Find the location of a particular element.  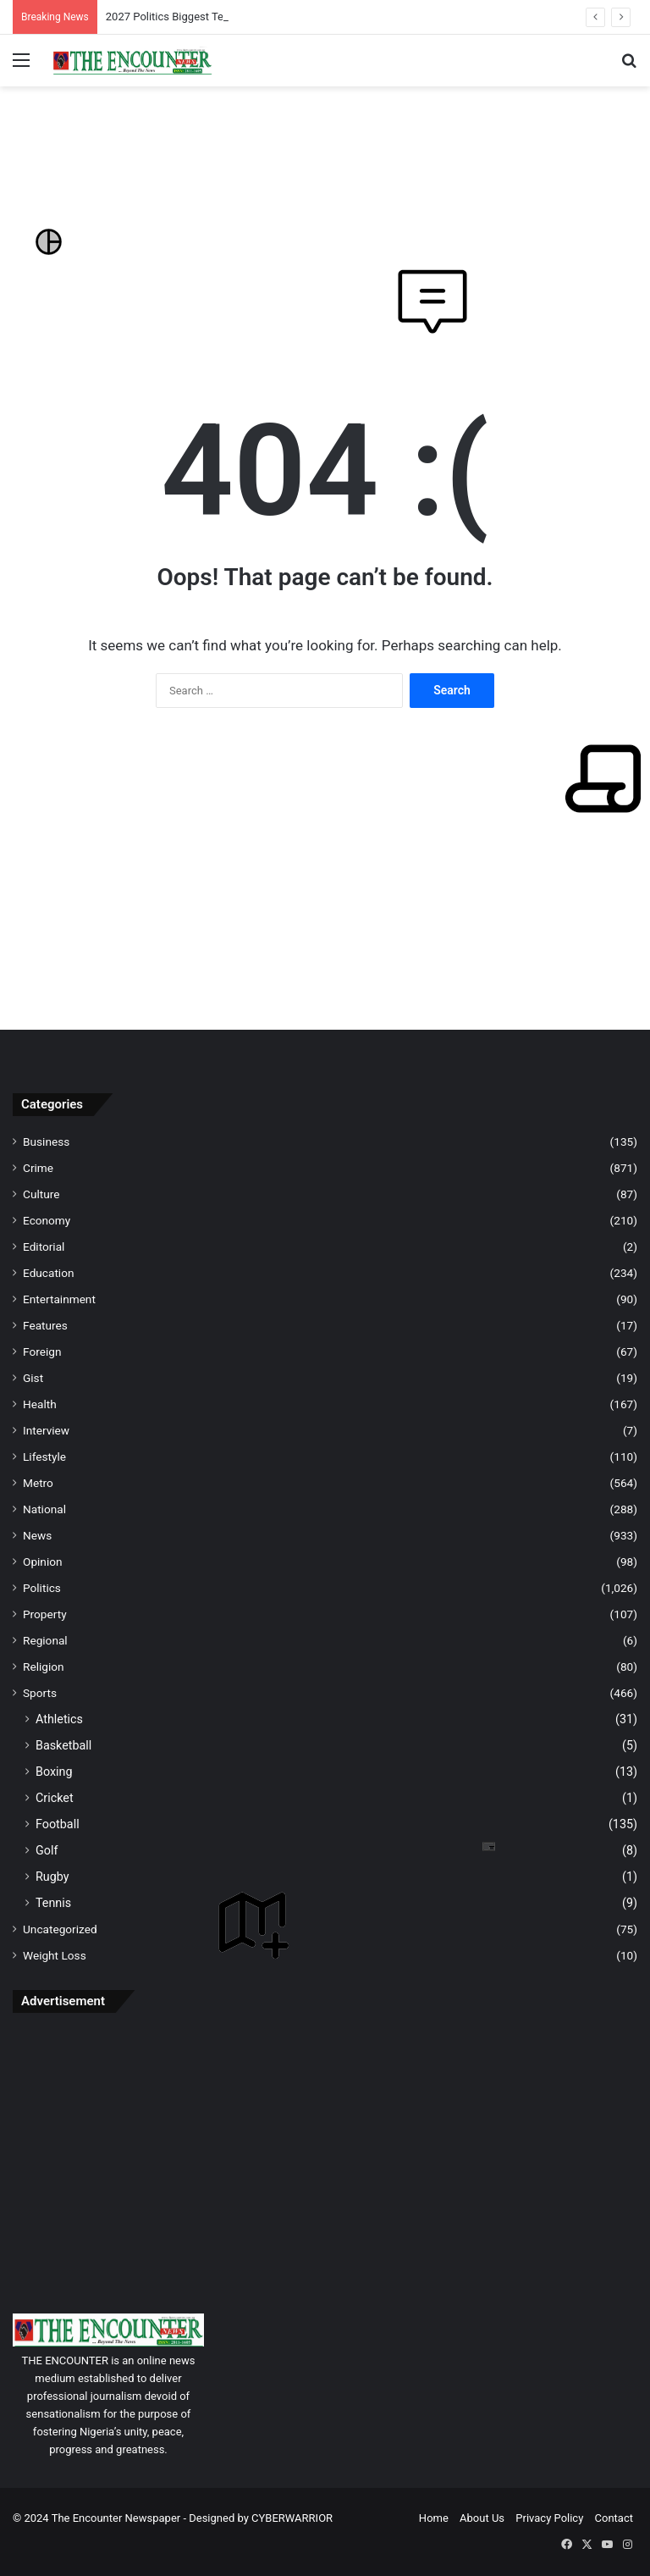

enable picture-in-picture mode is located at coordinates (488, 1846).